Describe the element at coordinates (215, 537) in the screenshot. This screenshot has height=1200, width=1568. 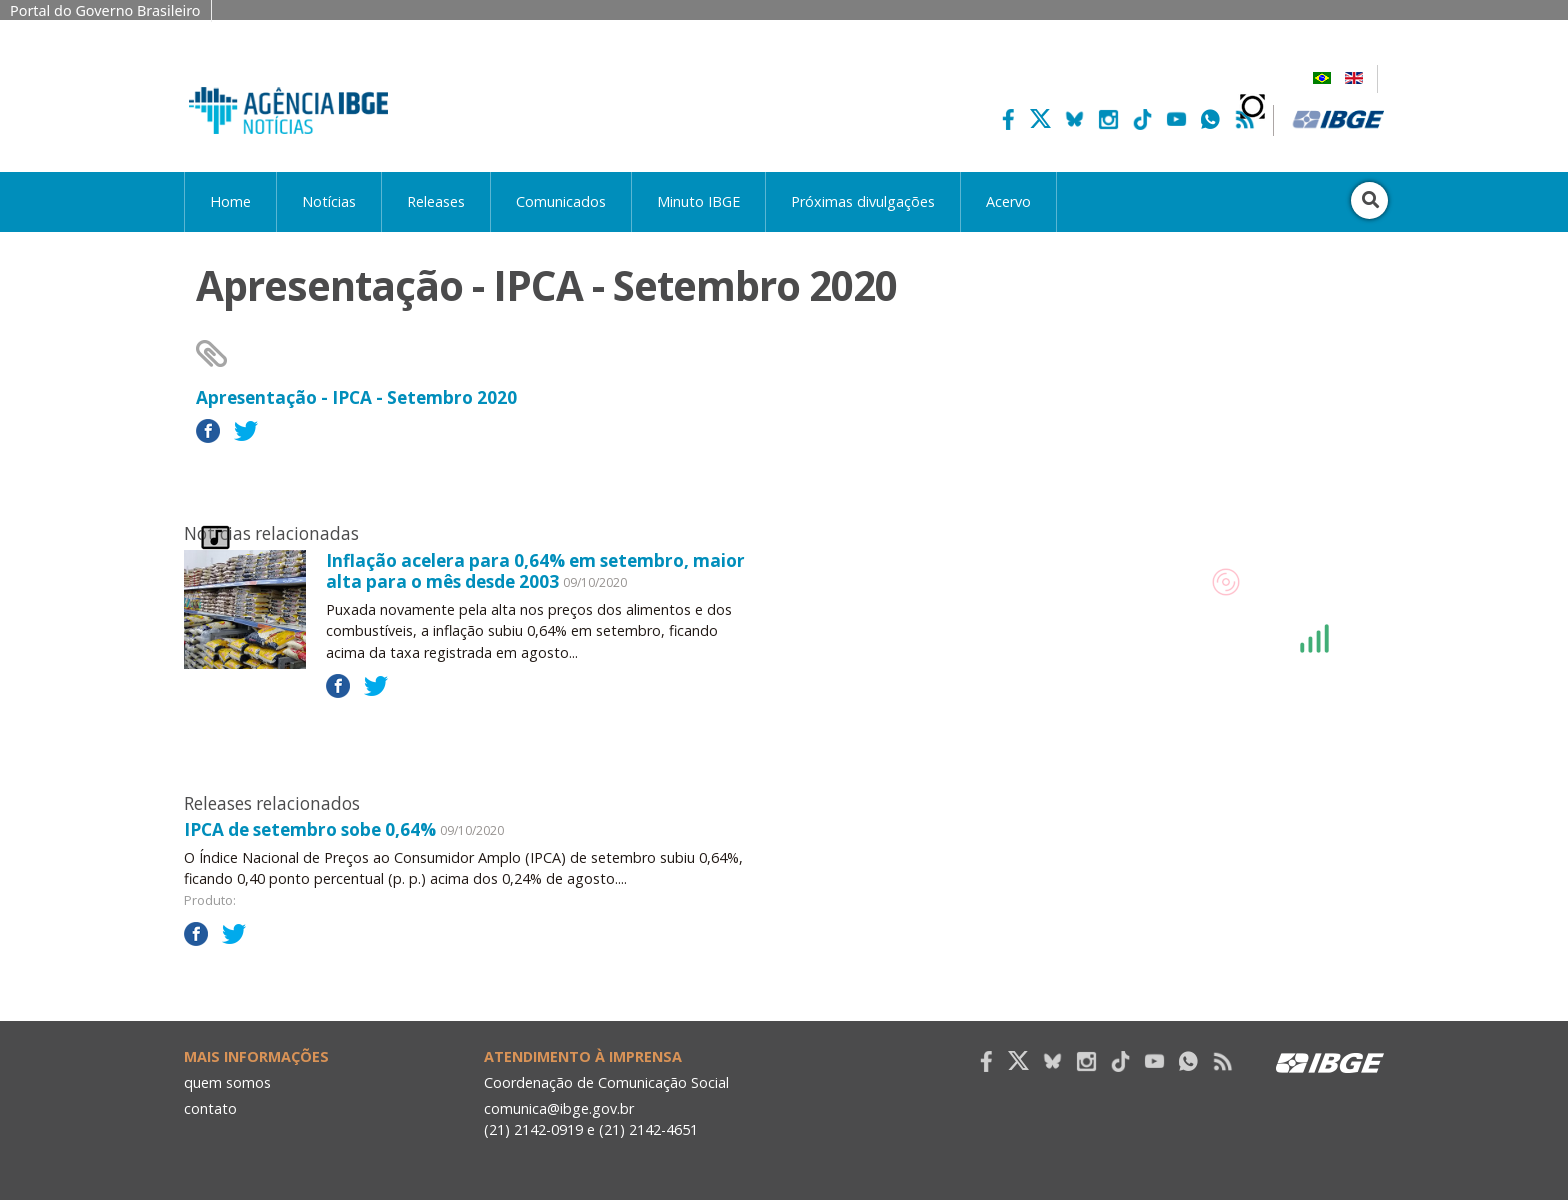
I see `play or view music videos` at that location.